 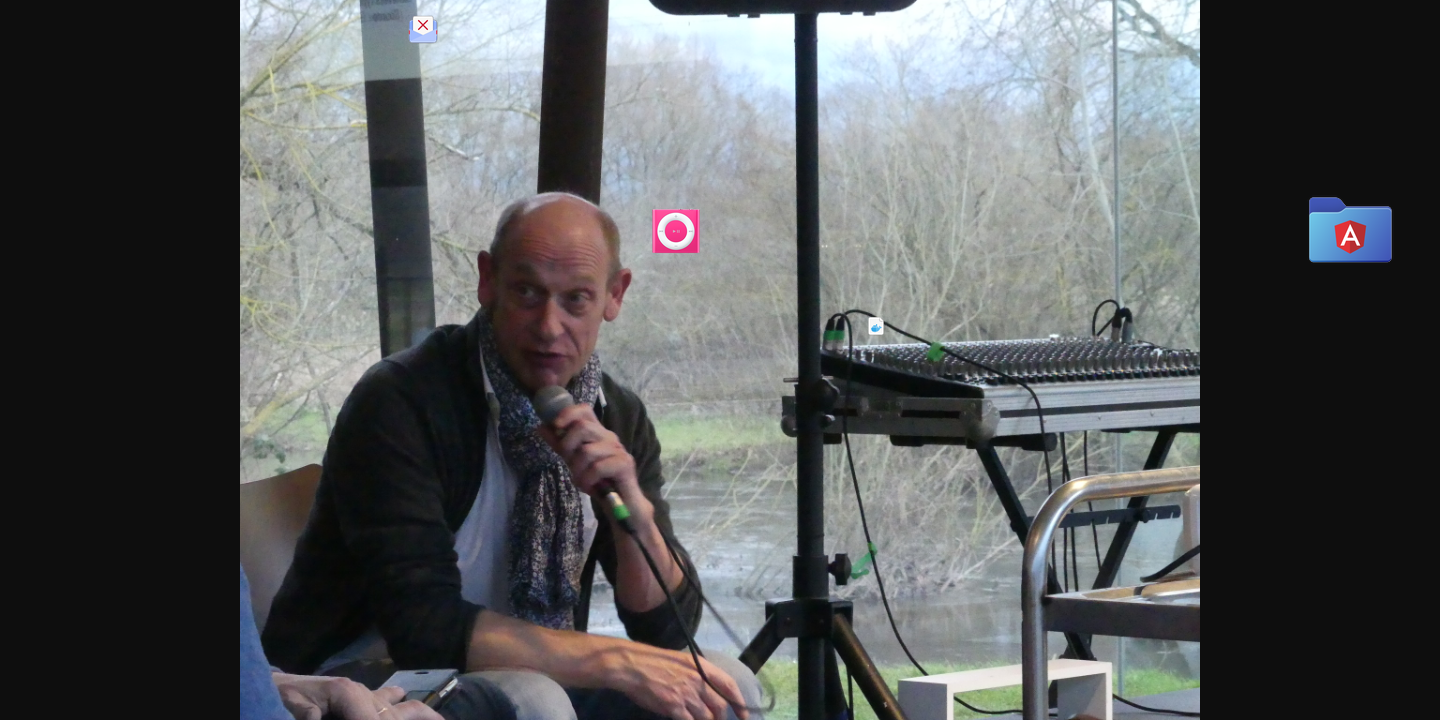 I want to click on mark email as junk or spam, so click(x=423, y=30).